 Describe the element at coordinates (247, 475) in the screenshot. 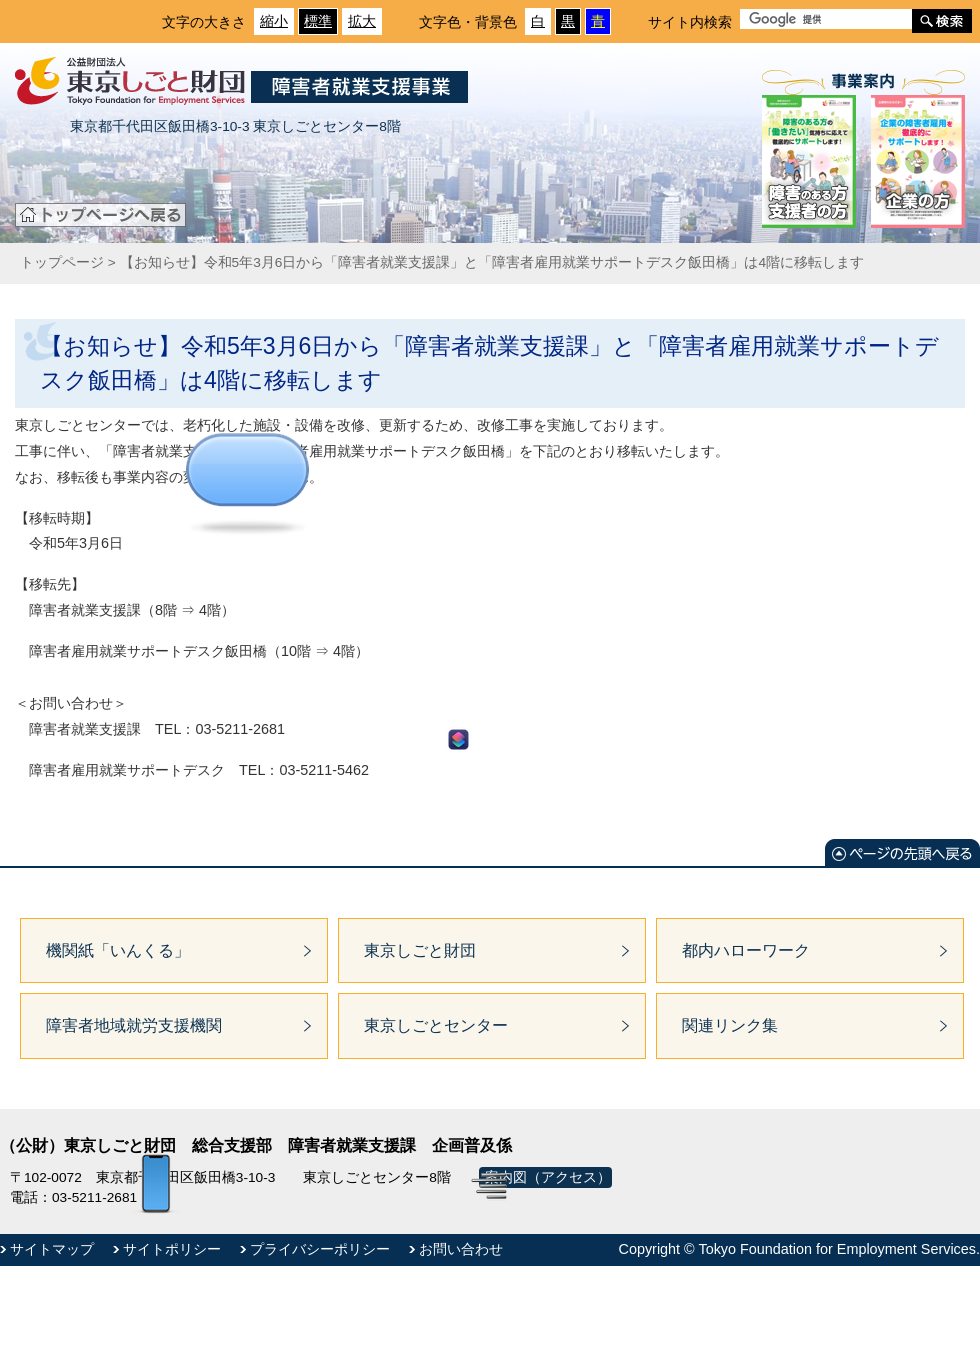

I see `add or manage labels for items` at that location.